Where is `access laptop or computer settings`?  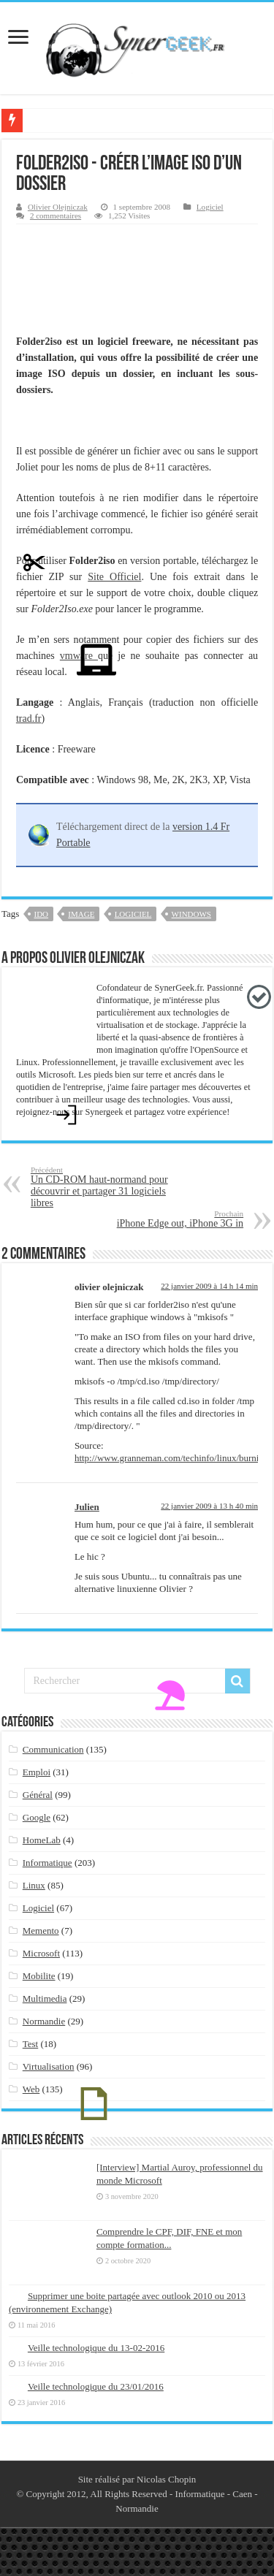
access laptop or computer settings is located at coordinates (96, 660).